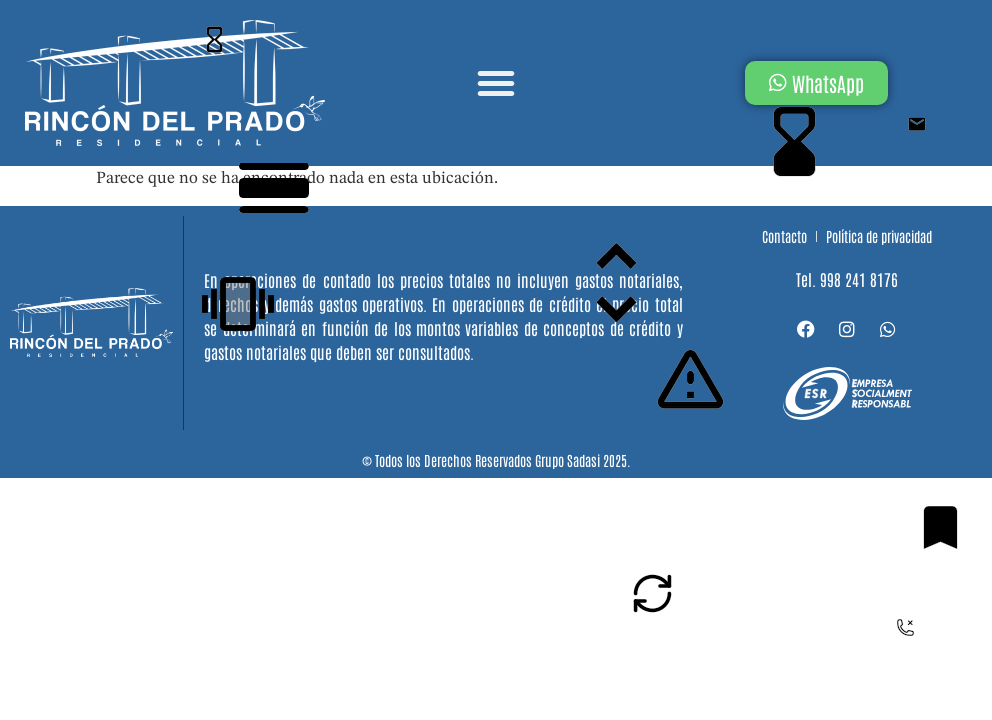 Image resolution: width=992 pixels, height=720 pixels. I want to click on open your email inbox, so click(917, 124).